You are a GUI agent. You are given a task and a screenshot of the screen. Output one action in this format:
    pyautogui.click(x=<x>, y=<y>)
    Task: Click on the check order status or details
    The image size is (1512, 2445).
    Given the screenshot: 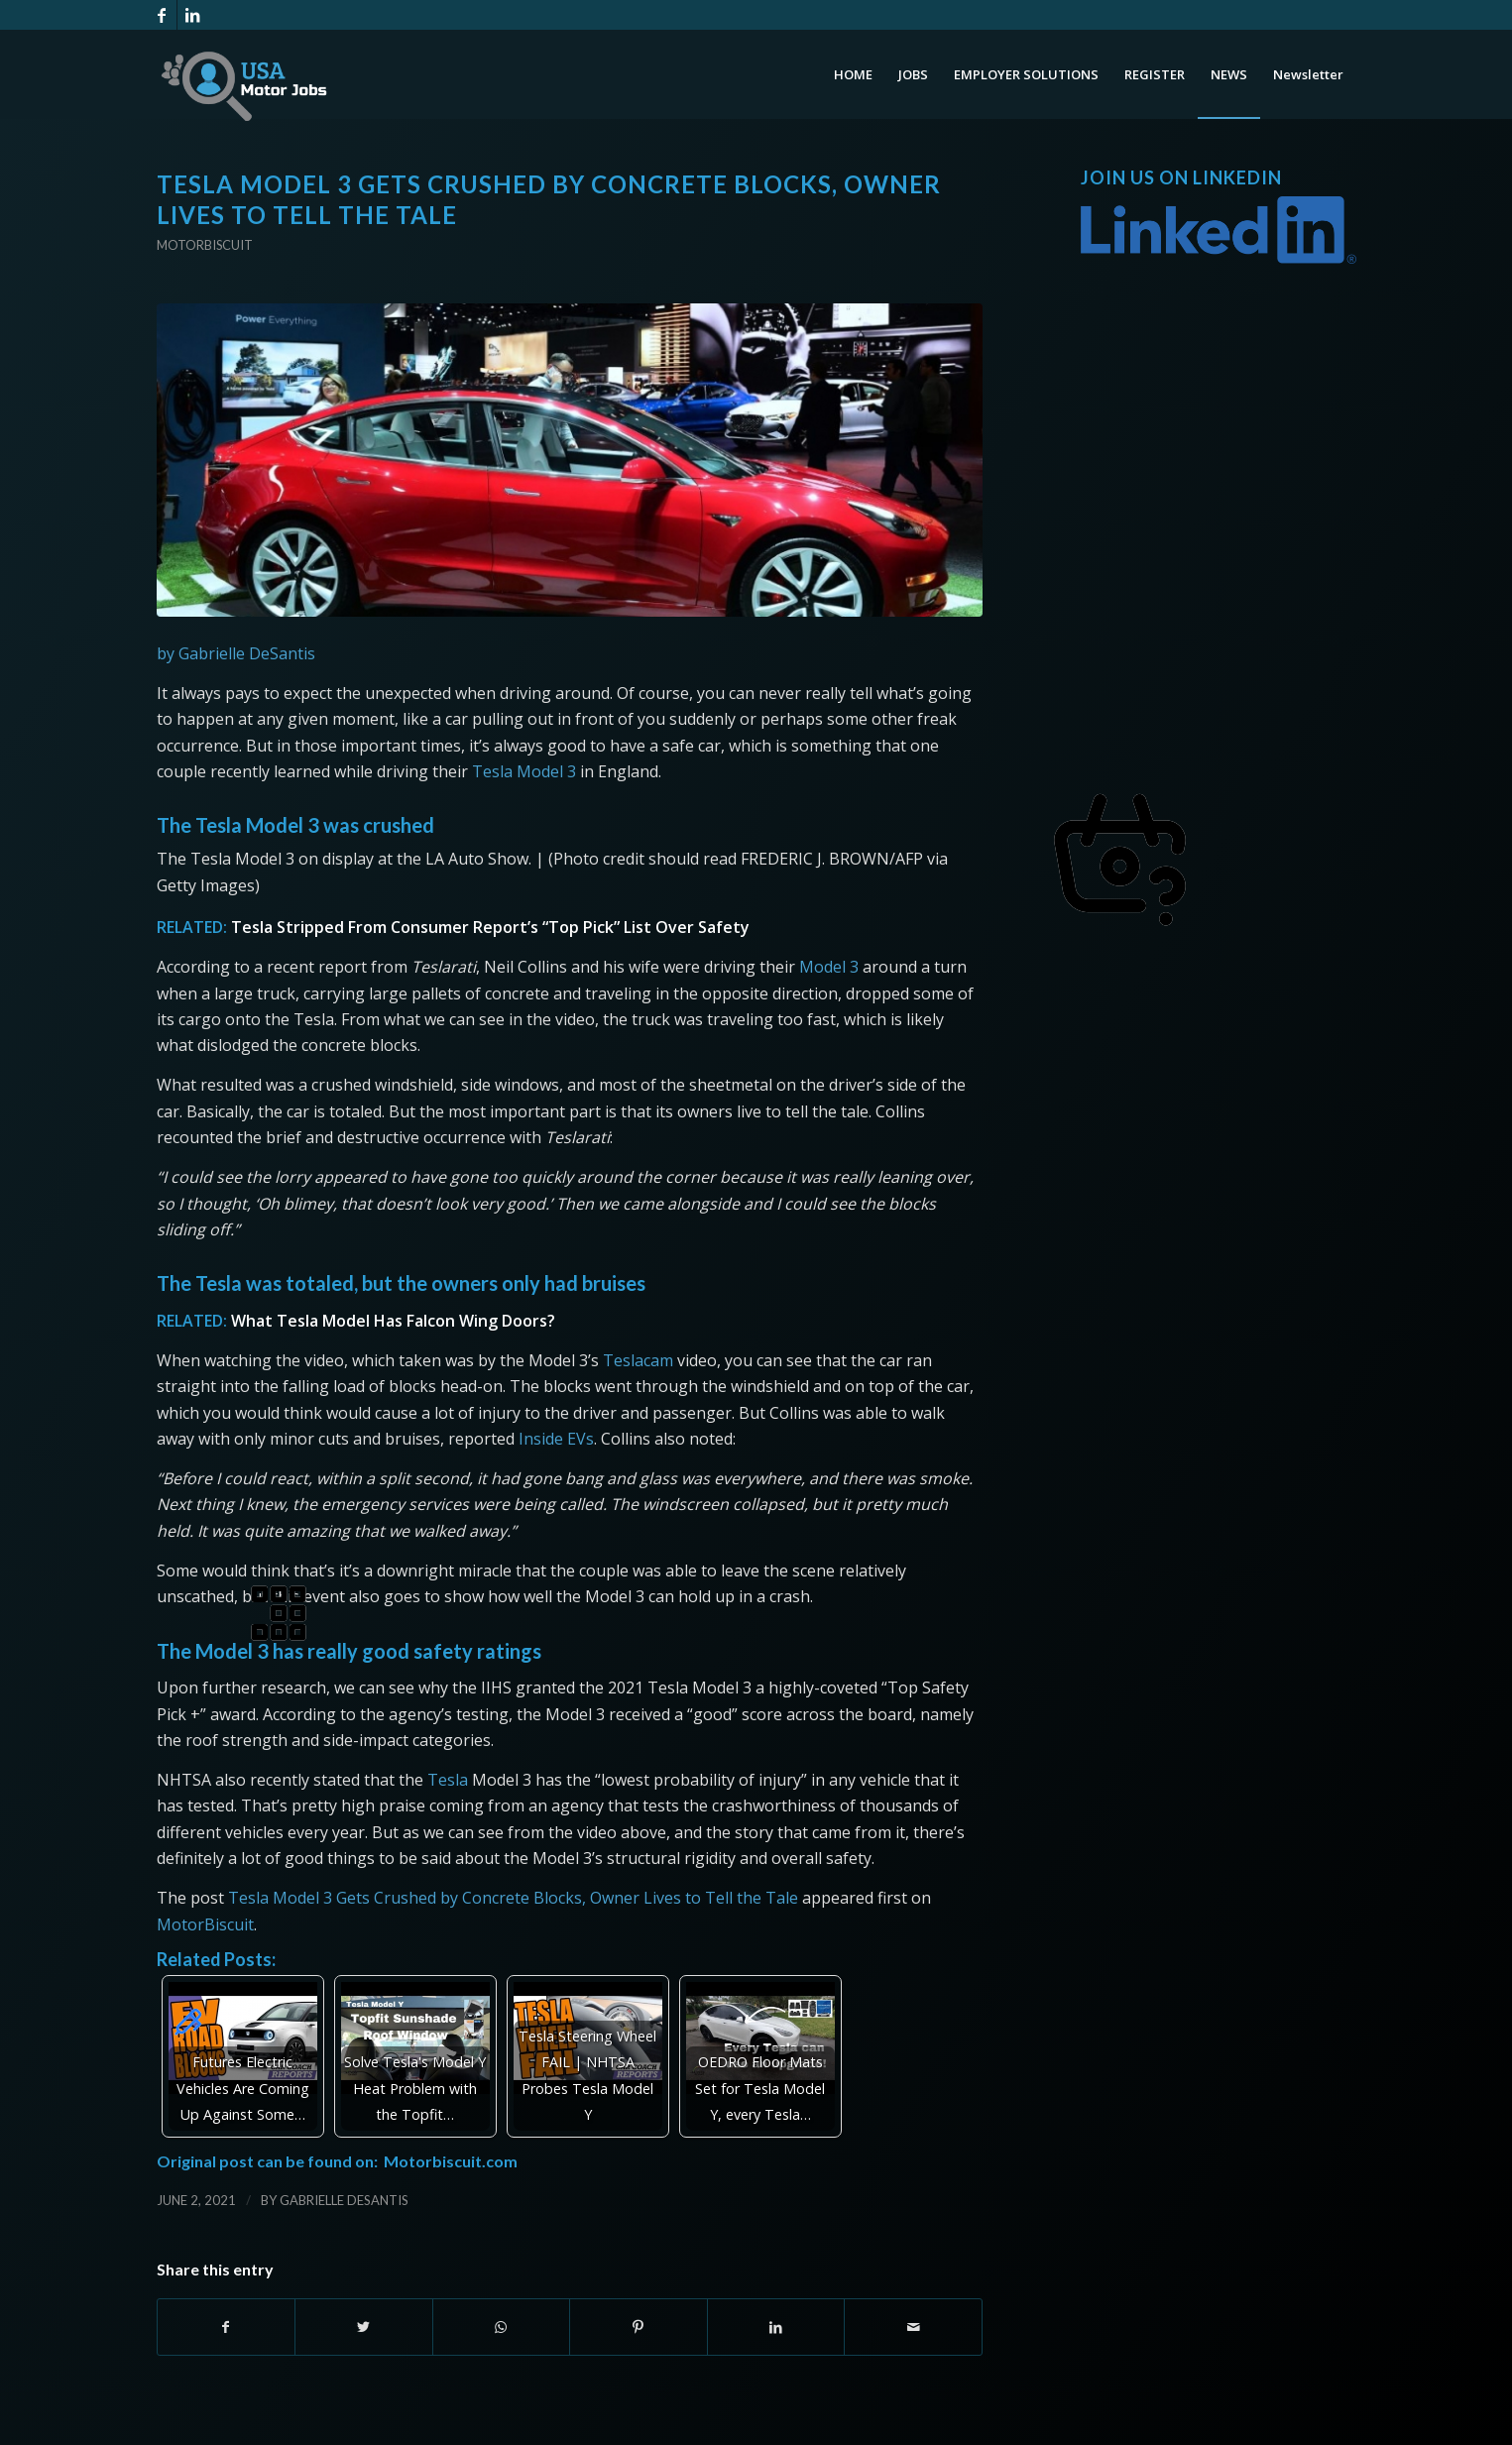 What is the action you would take?
    pyautogui.click(x=1119, y=853)
    